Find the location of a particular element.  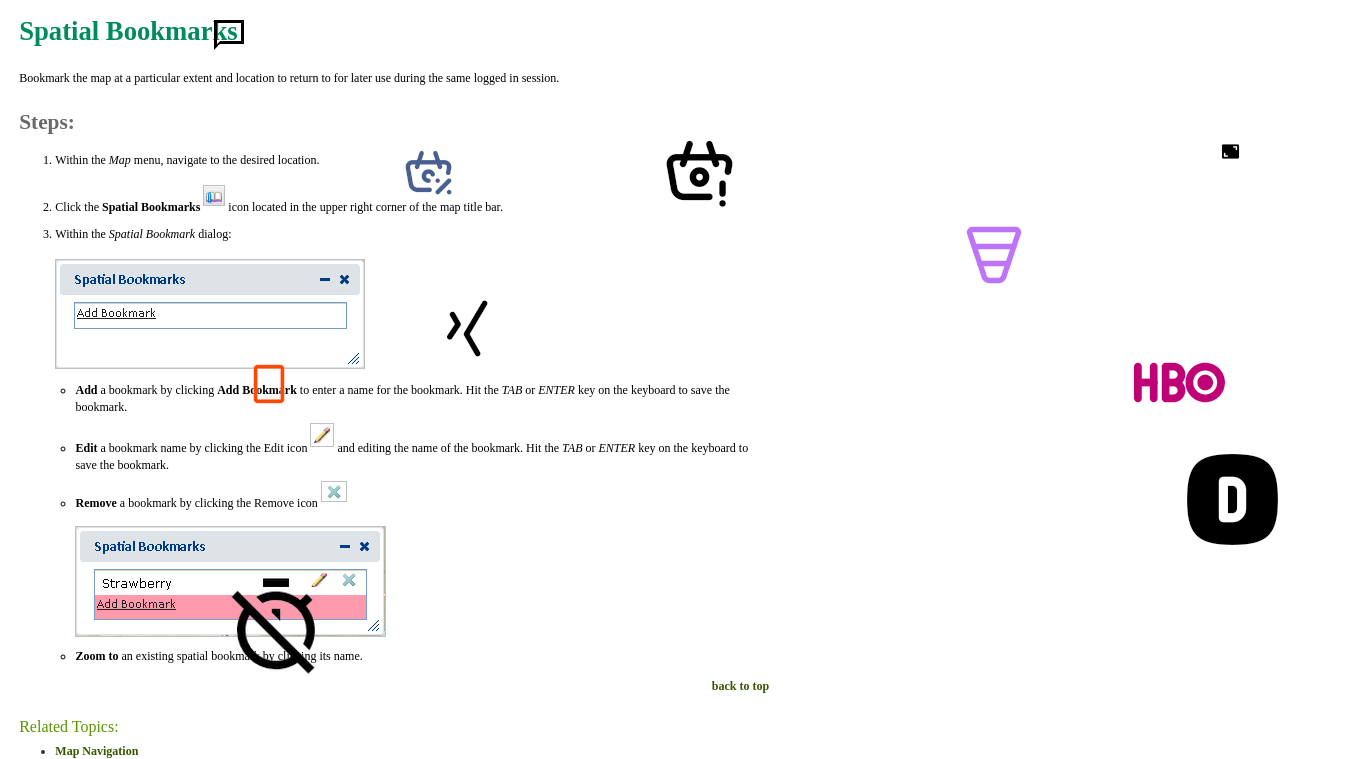

disable or cancel timer is located at coordinates (276, 626).